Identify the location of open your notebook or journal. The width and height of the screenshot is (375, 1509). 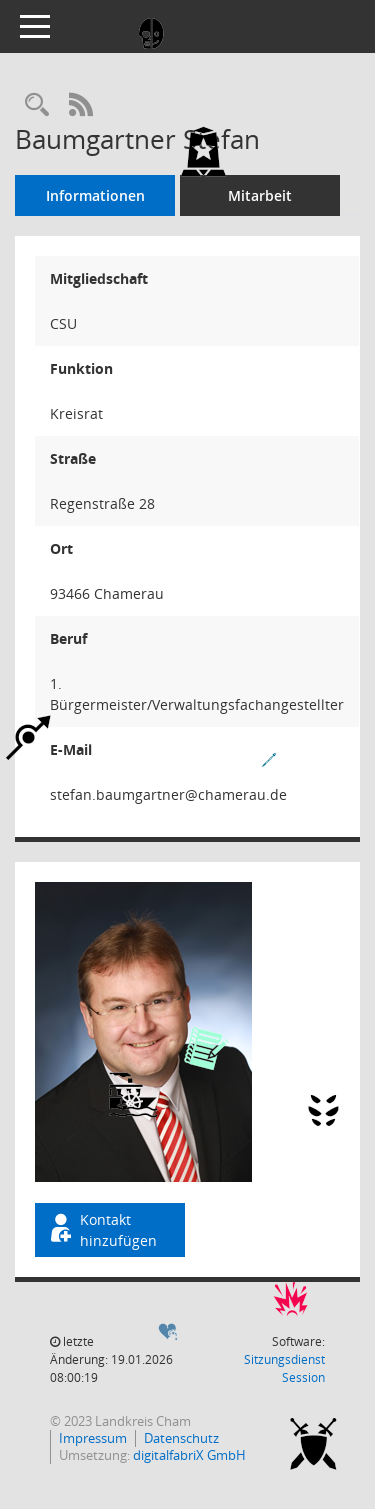
(206, 1048).